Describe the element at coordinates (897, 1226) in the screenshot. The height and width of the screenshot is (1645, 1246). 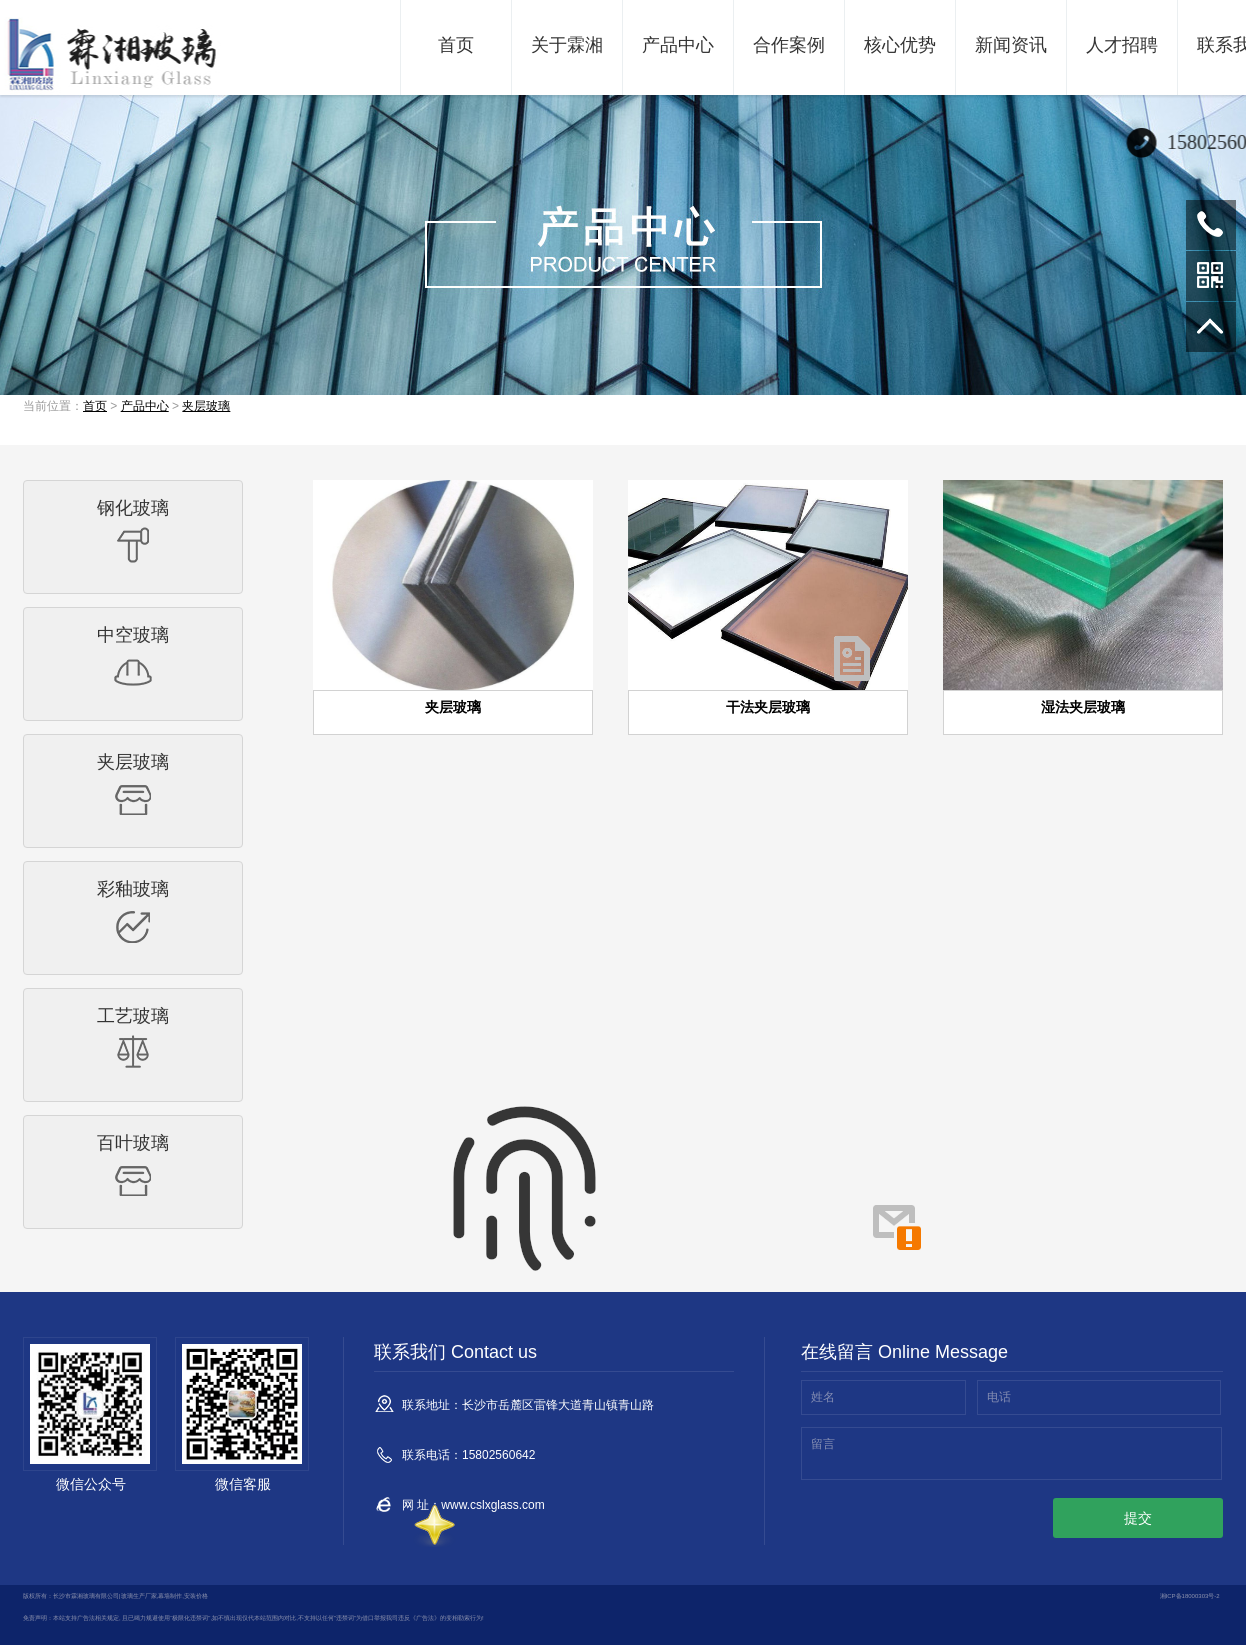
I see `mark email as important` at that location.